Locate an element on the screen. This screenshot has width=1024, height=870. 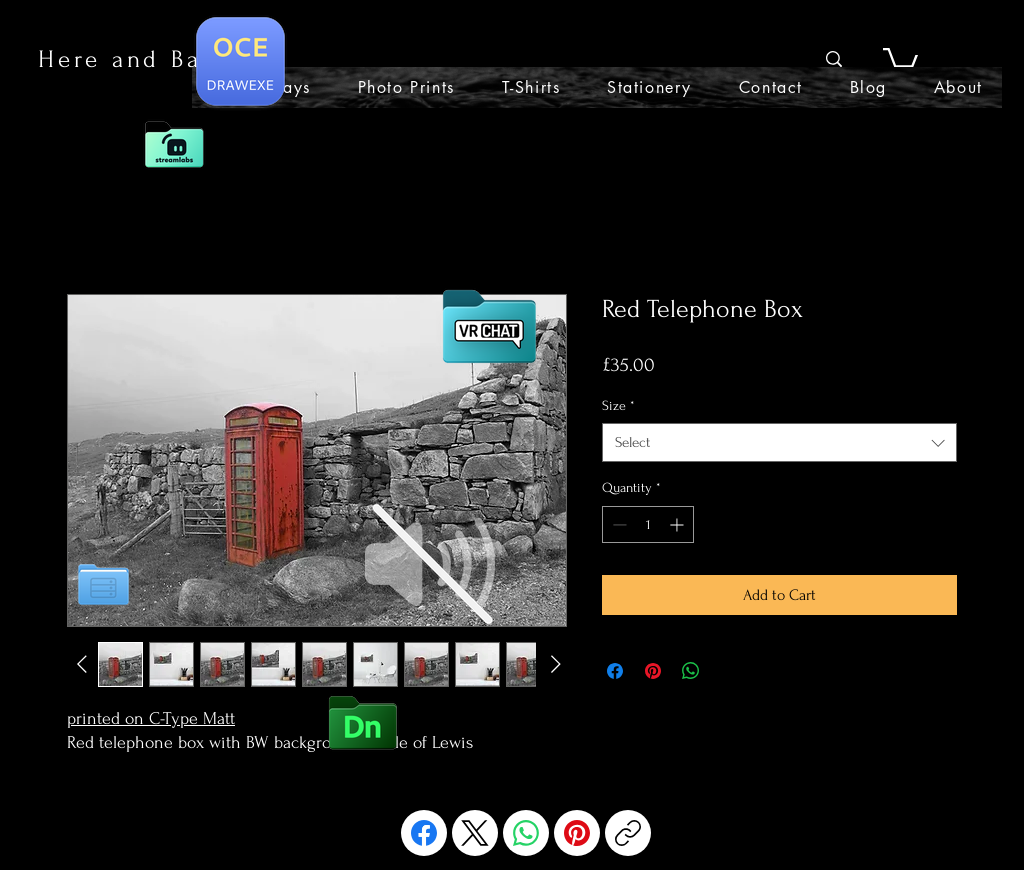
open OCE DRAWEXE application is located at coordinates (240, 61).